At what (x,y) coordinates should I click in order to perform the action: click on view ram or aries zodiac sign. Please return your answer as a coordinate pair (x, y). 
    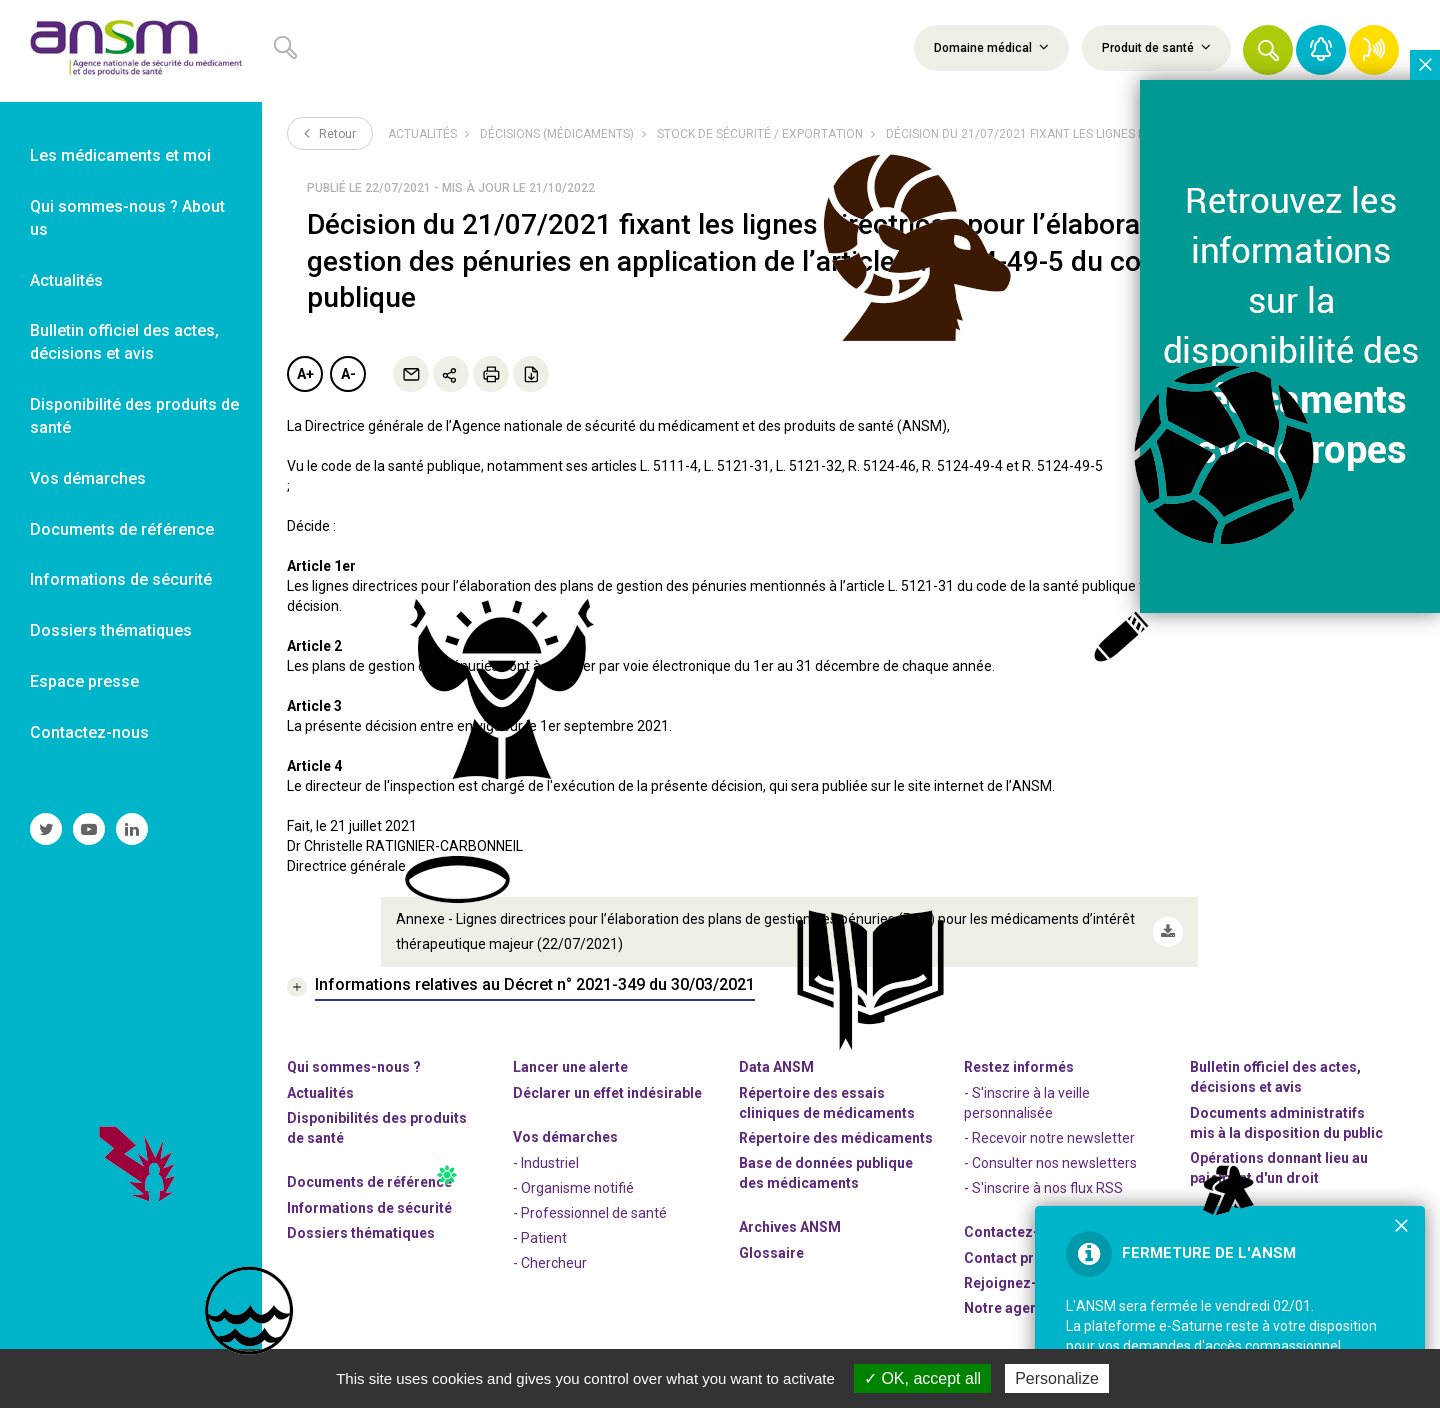
    Looking at the image, I should click on (916, 247).